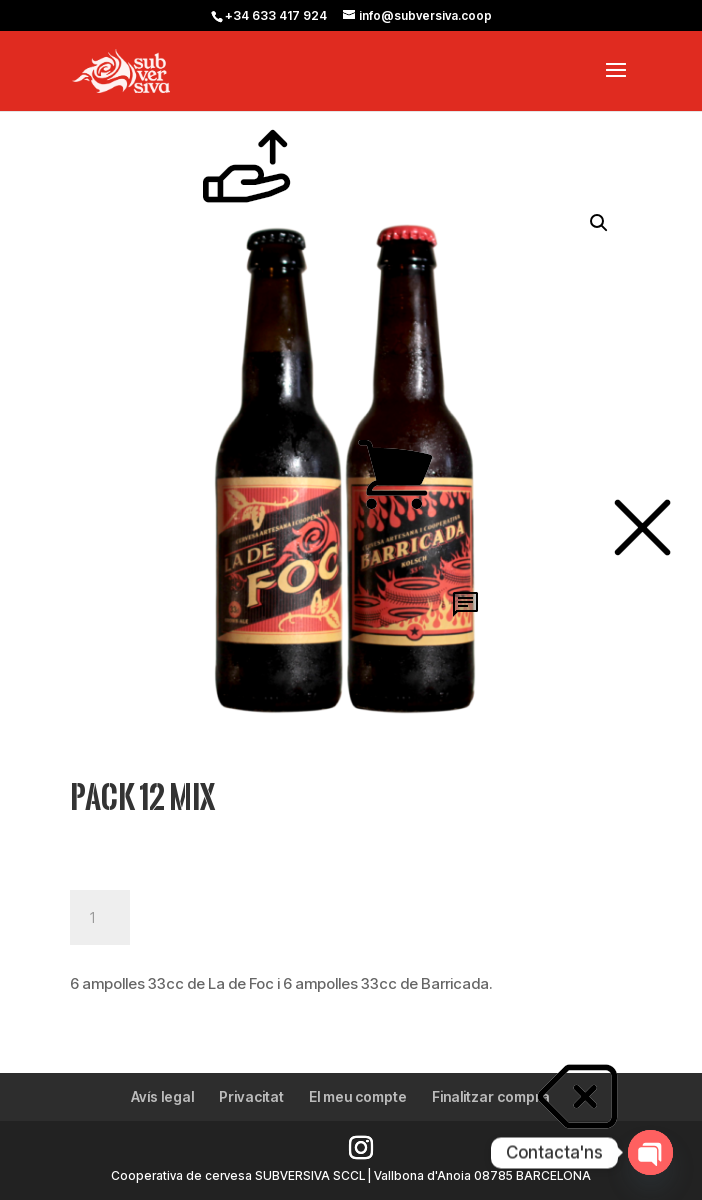  I want to click on delete the previous character, so click(576, 1096).